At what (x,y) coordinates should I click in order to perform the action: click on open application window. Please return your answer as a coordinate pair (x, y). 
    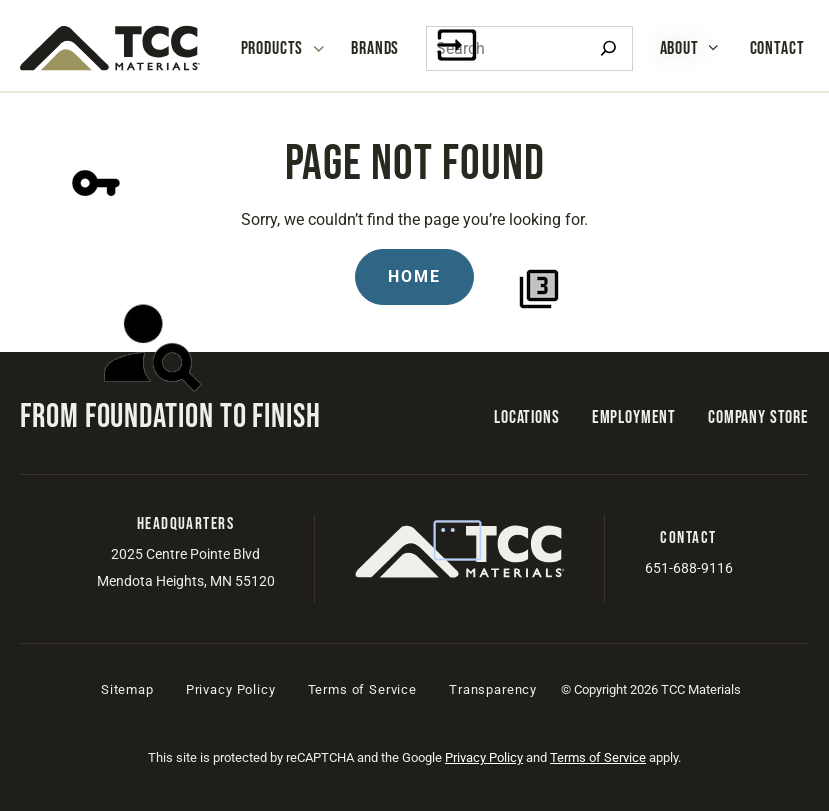
    Looking at the image, I should click on (457, 540).